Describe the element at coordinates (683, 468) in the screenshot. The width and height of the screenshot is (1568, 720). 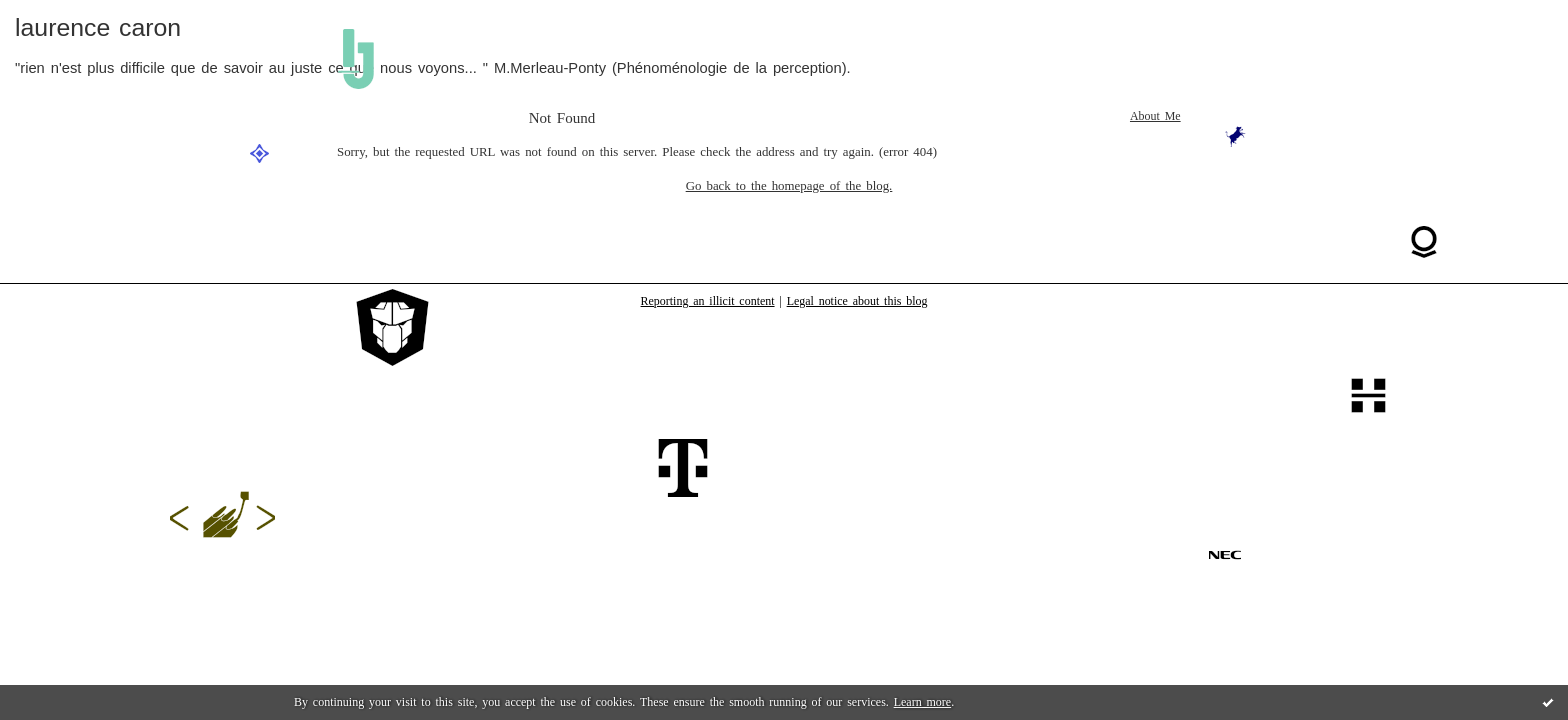
I see `deutsche telekom company logo` at that location.